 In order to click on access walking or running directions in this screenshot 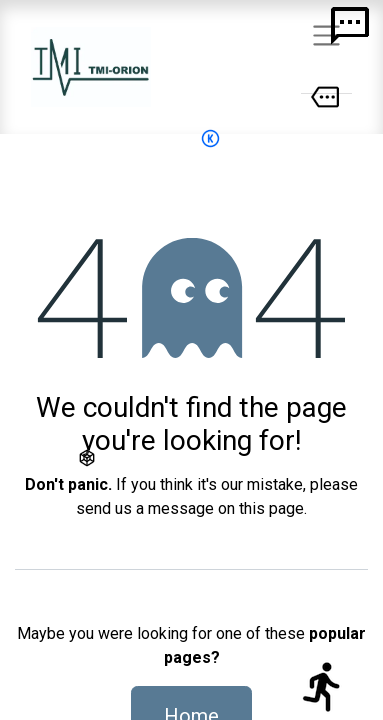, I will do `click(323, 686)`.